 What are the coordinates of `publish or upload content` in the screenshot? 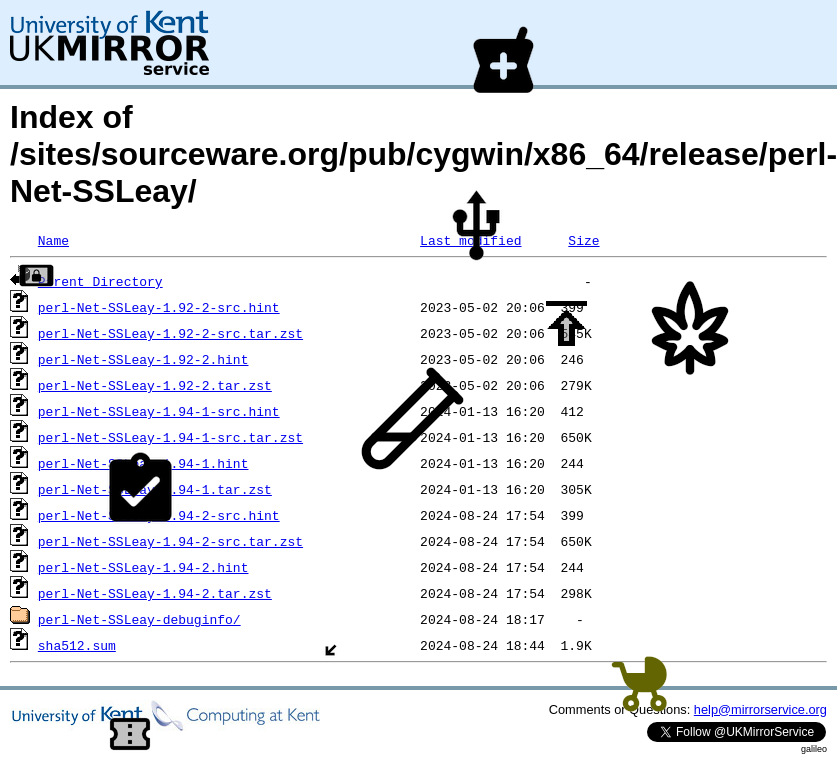 It's located at (566, 323).